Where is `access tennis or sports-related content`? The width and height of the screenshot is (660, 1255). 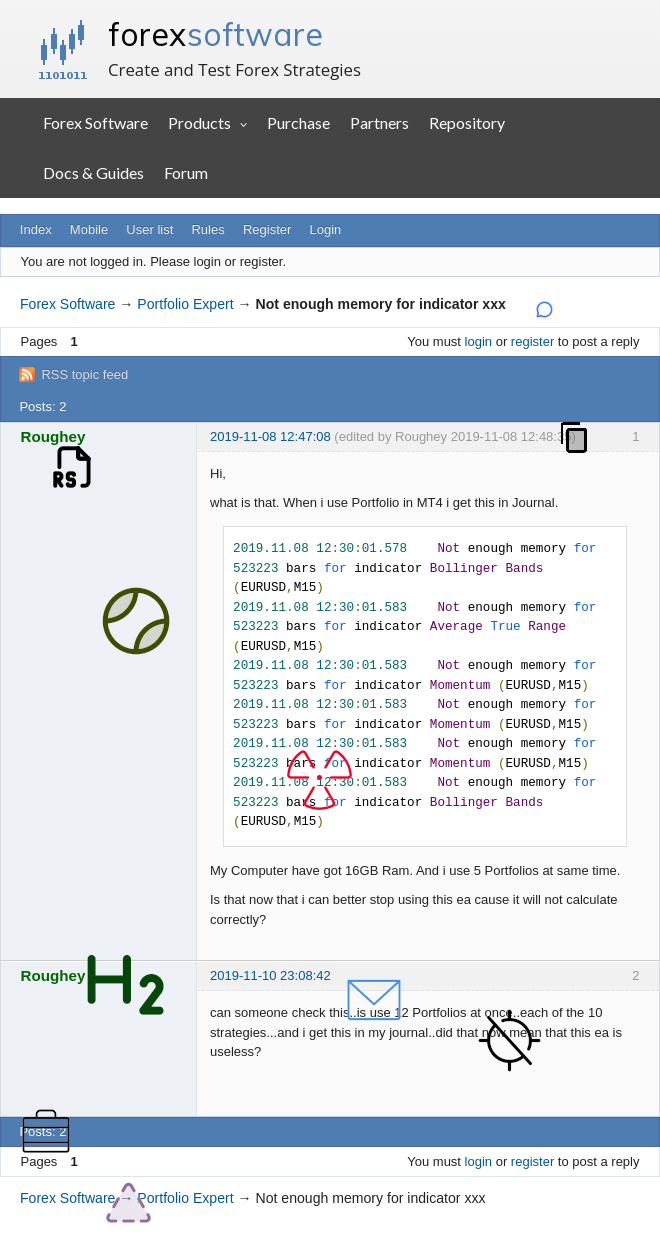 access tennis or sports-related content is located at coordinates (136, 621).